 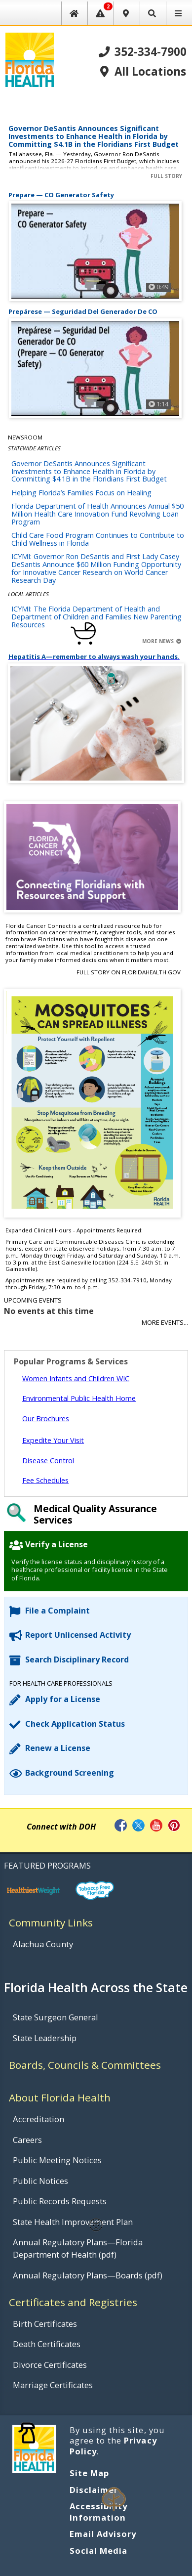 What do you see at coordinates (27, 2433) in the screenshot?
I see `access cleaning or housekeeping tools` at bounding box center [27, 2433].